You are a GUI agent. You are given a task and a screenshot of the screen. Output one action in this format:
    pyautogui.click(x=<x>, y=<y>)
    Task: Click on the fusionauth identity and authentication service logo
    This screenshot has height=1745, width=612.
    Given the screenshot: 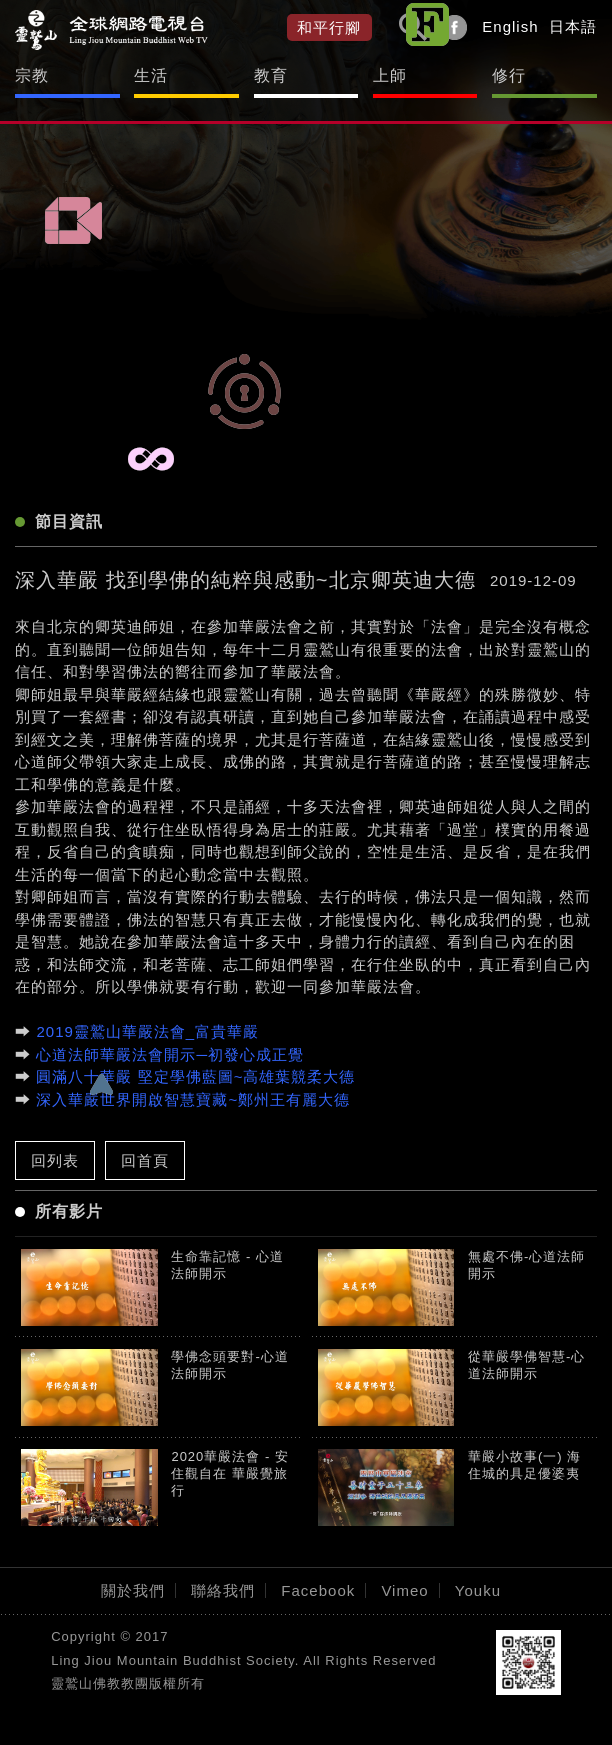 What is the action you would take?
    pyautogui.click(x=244, y=391)
    